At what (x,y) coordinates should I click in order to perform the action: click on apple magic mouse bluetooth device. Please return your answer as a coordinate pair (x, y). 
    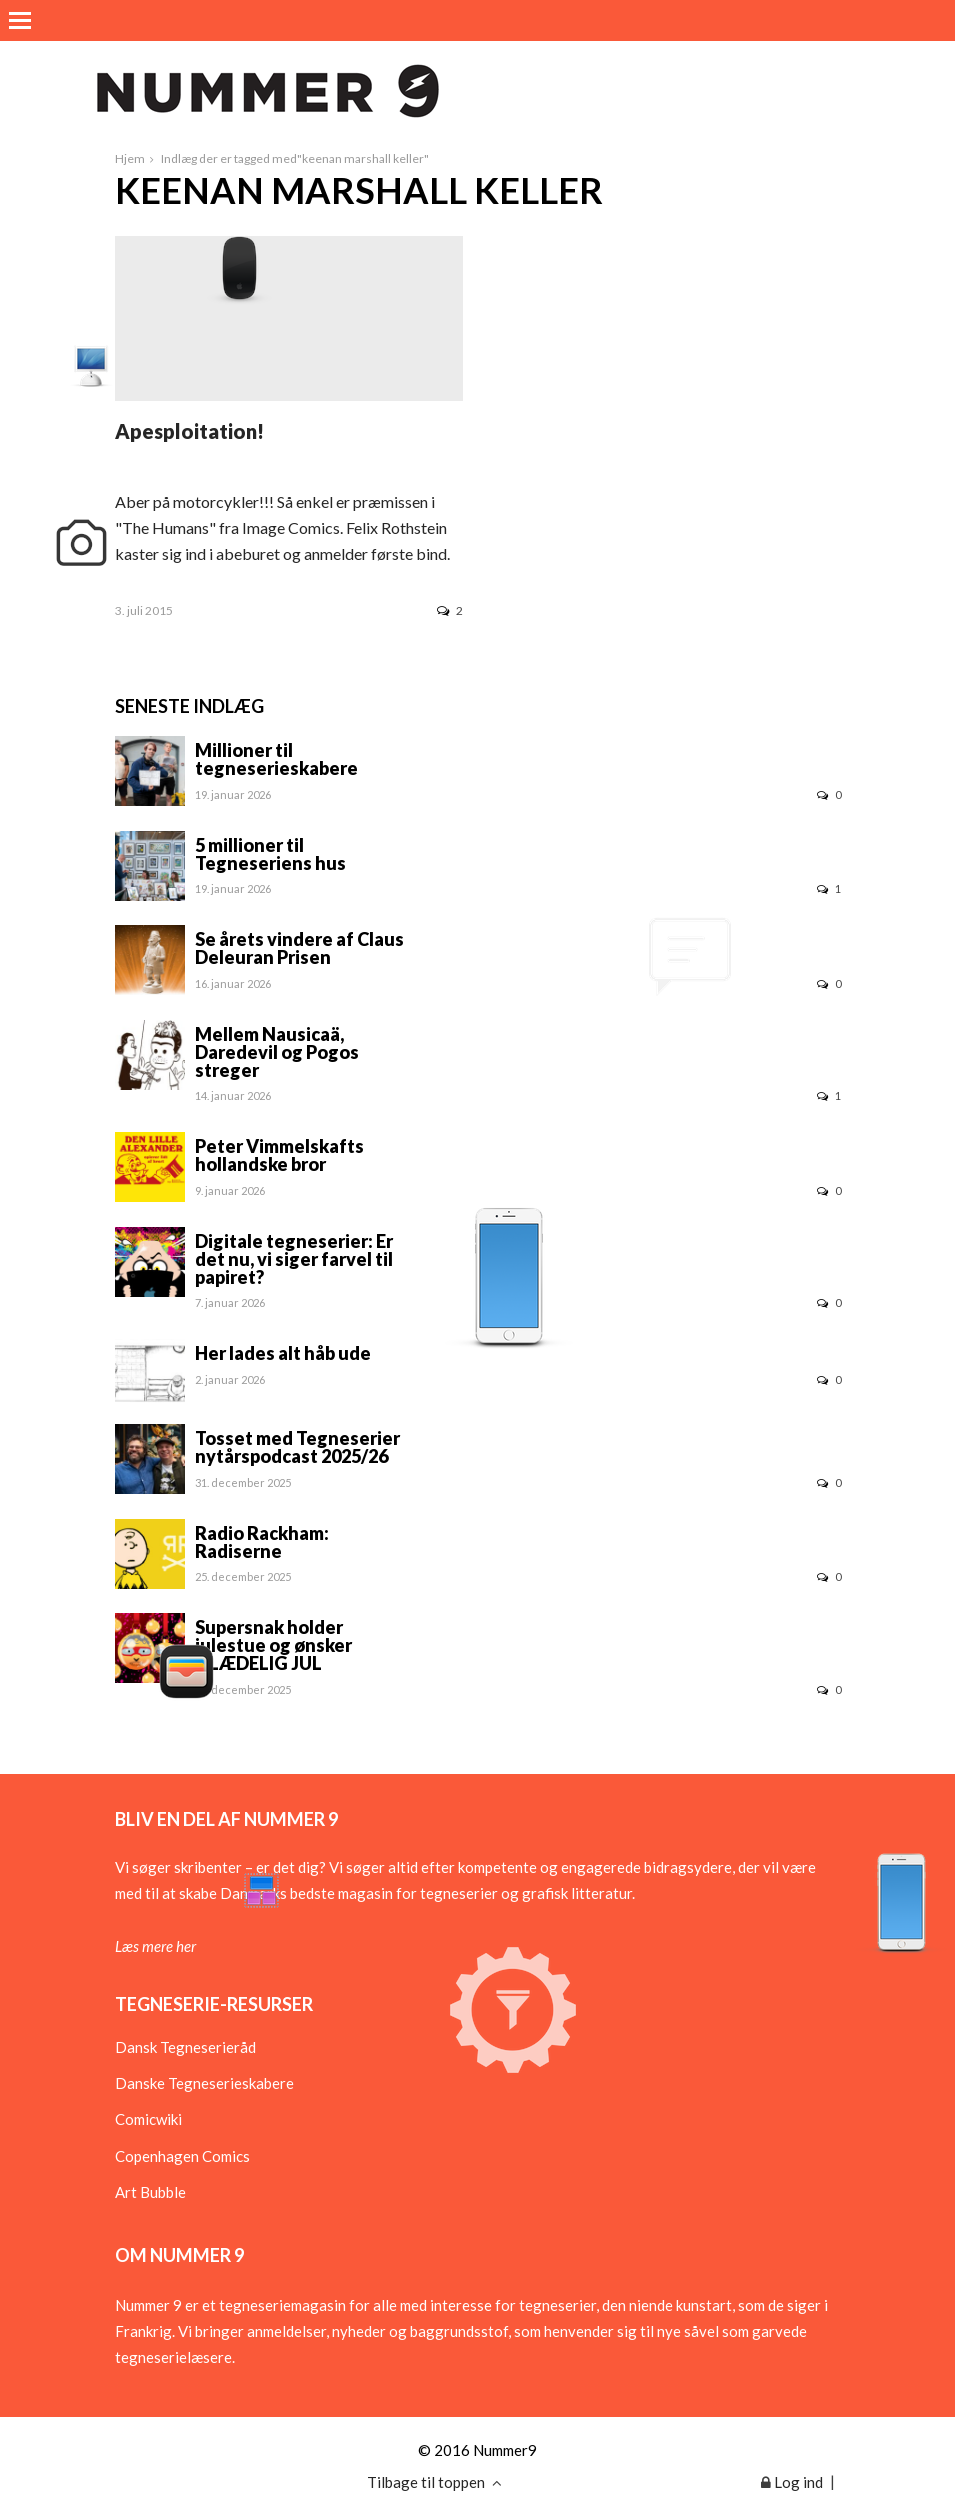
    Looking at the image, I should click on (239, 270).